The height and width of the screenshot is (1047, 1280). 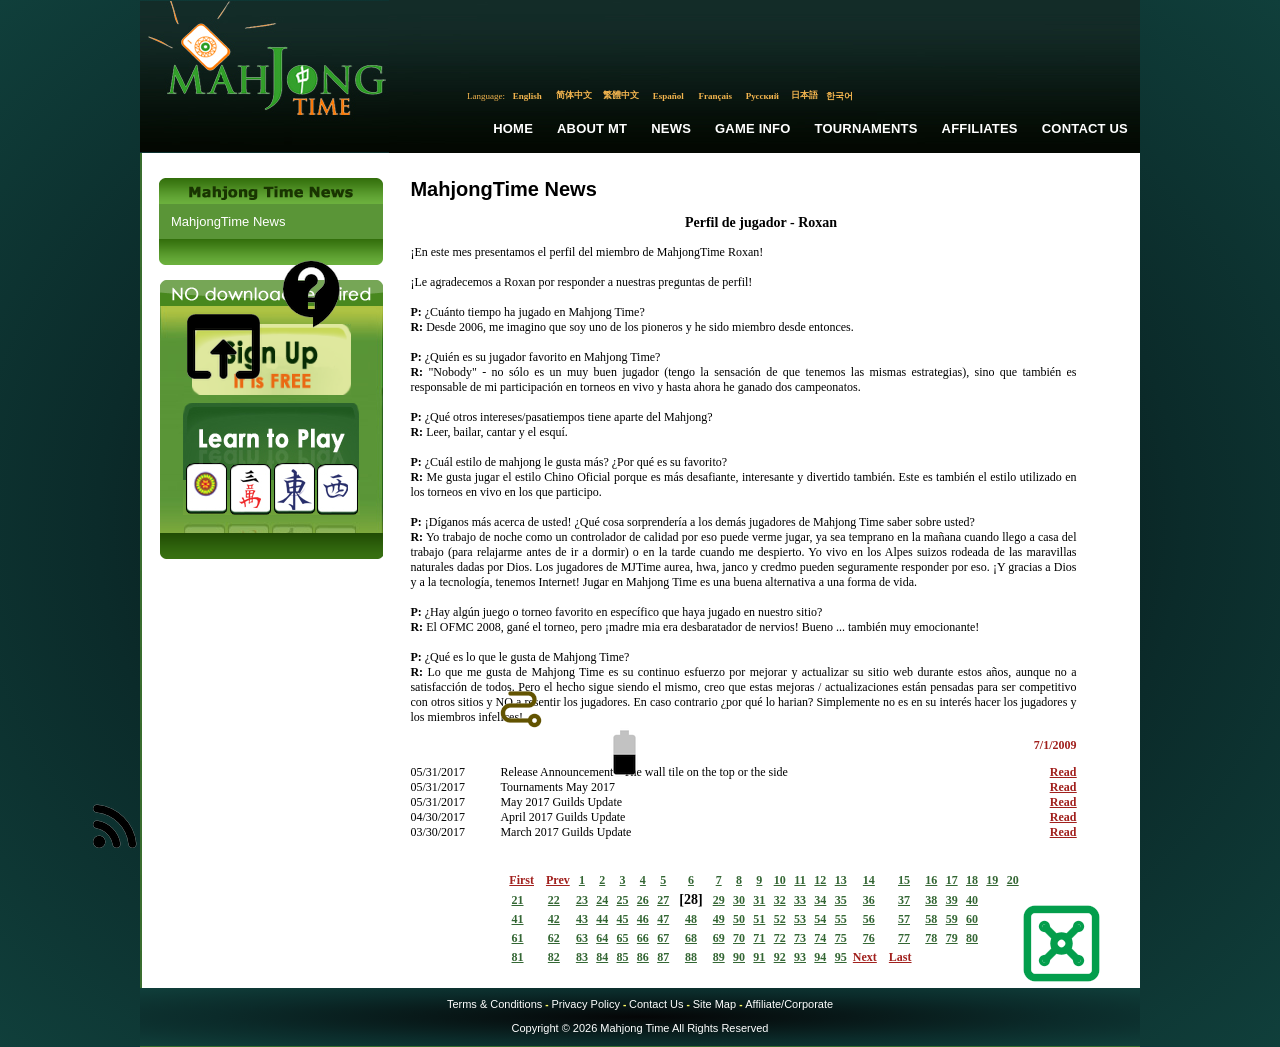 I want to click on contact customer support, so click(x=313, y=294).